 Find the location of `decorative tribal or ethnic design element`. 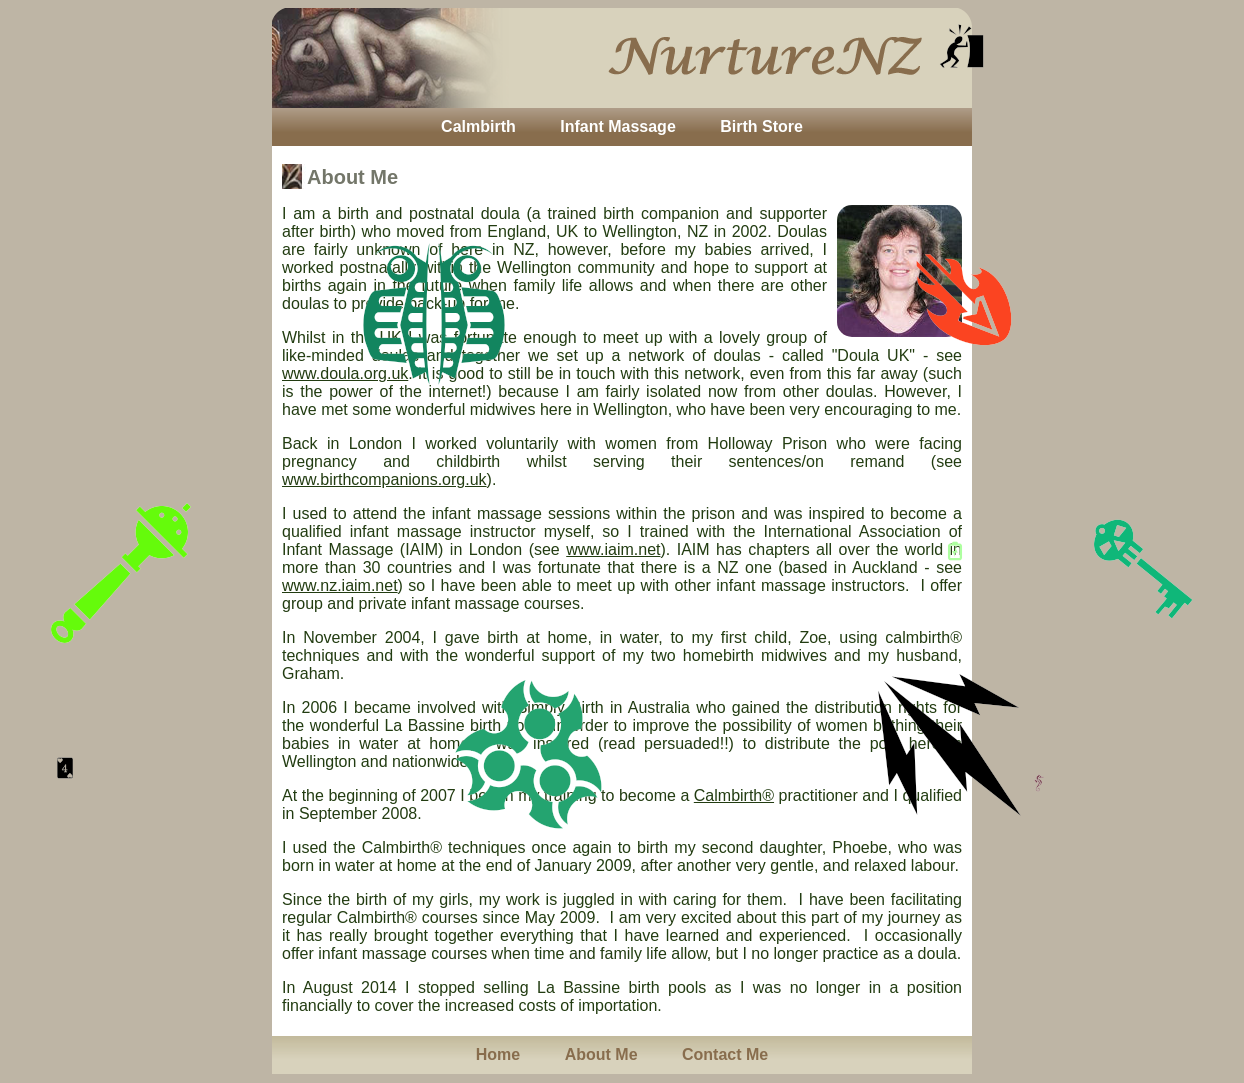

decorative tribal or ethnic design element is located at coordinates (434, 314).